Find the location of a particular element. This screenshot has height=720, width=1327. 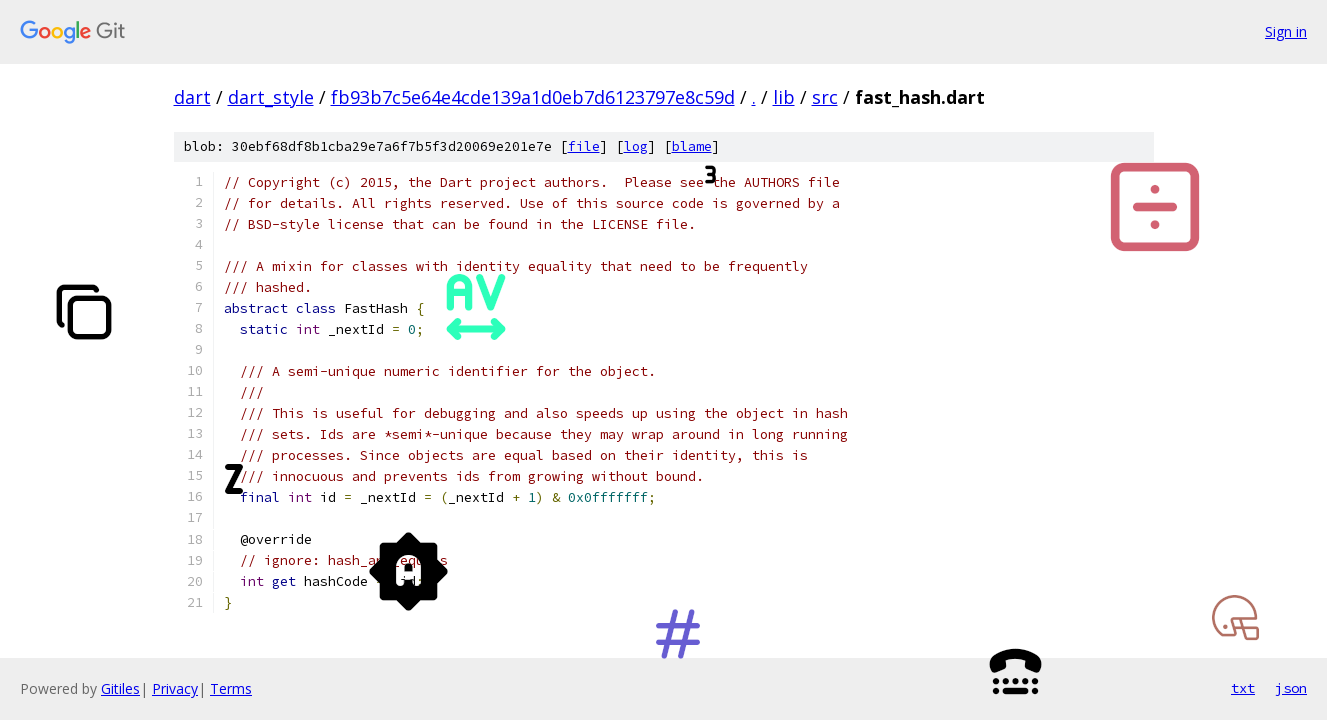

adjust letter spacing in text is located at coordinates (476, 307).